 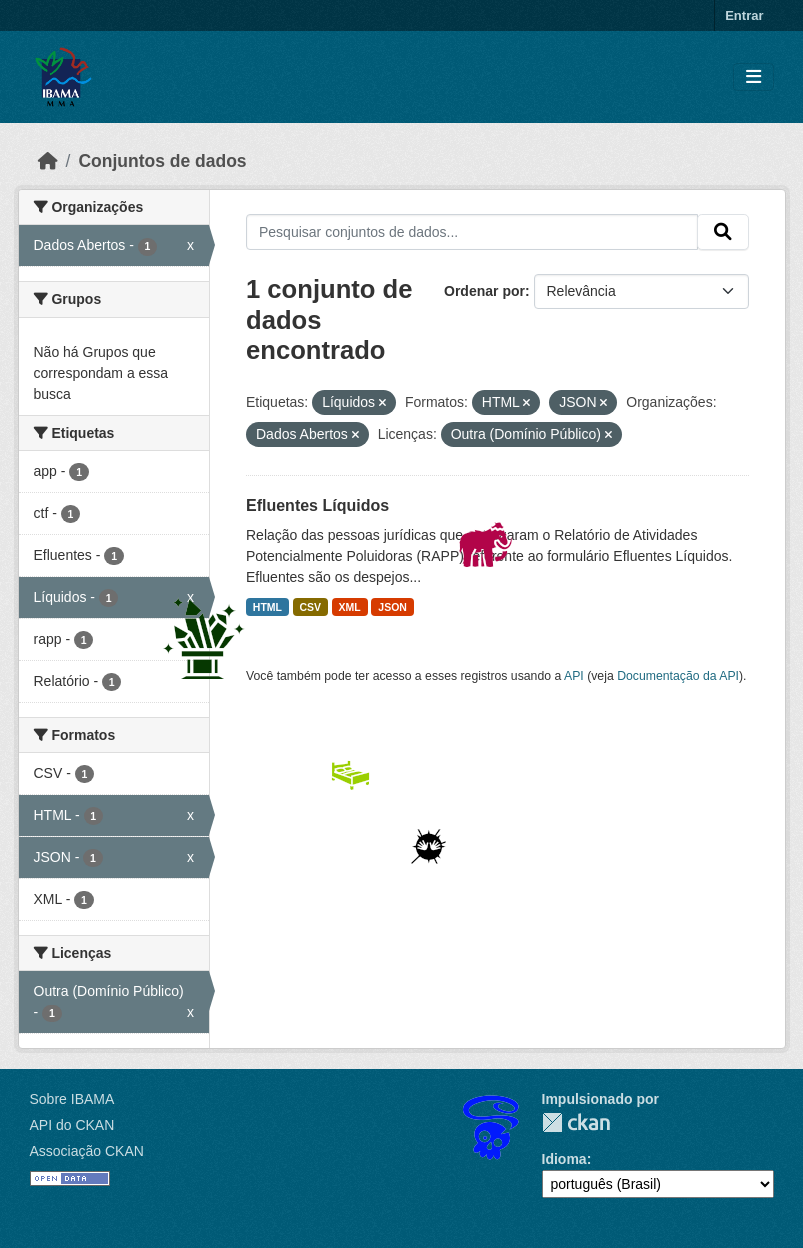 I want to click on prehistoric or ice age themed game category, so click(x=485, y=544).